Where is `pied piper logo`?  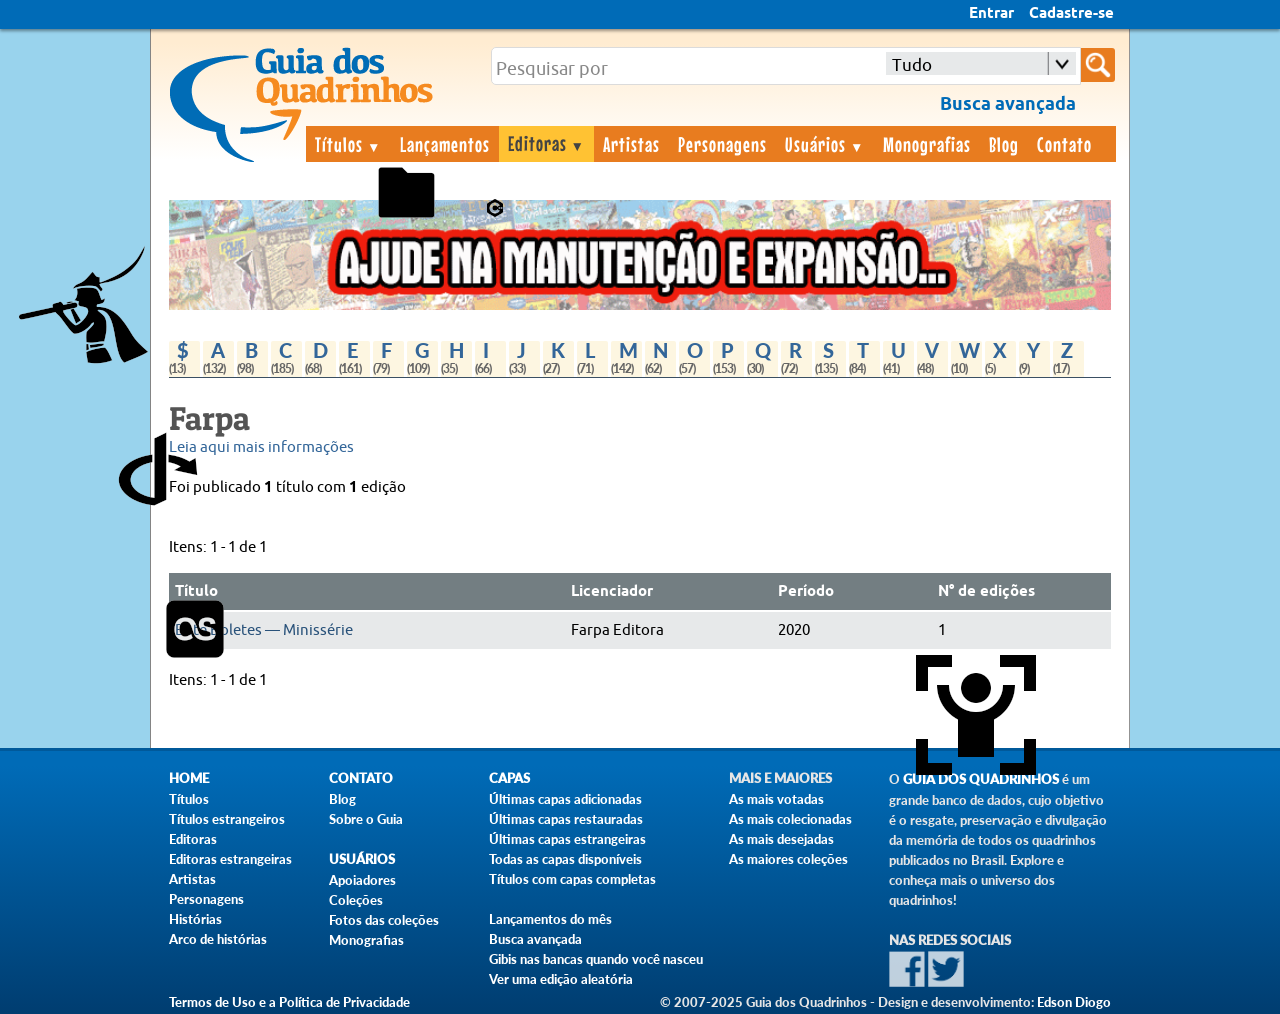
pied piper logo is located at coordinates (83, 304).